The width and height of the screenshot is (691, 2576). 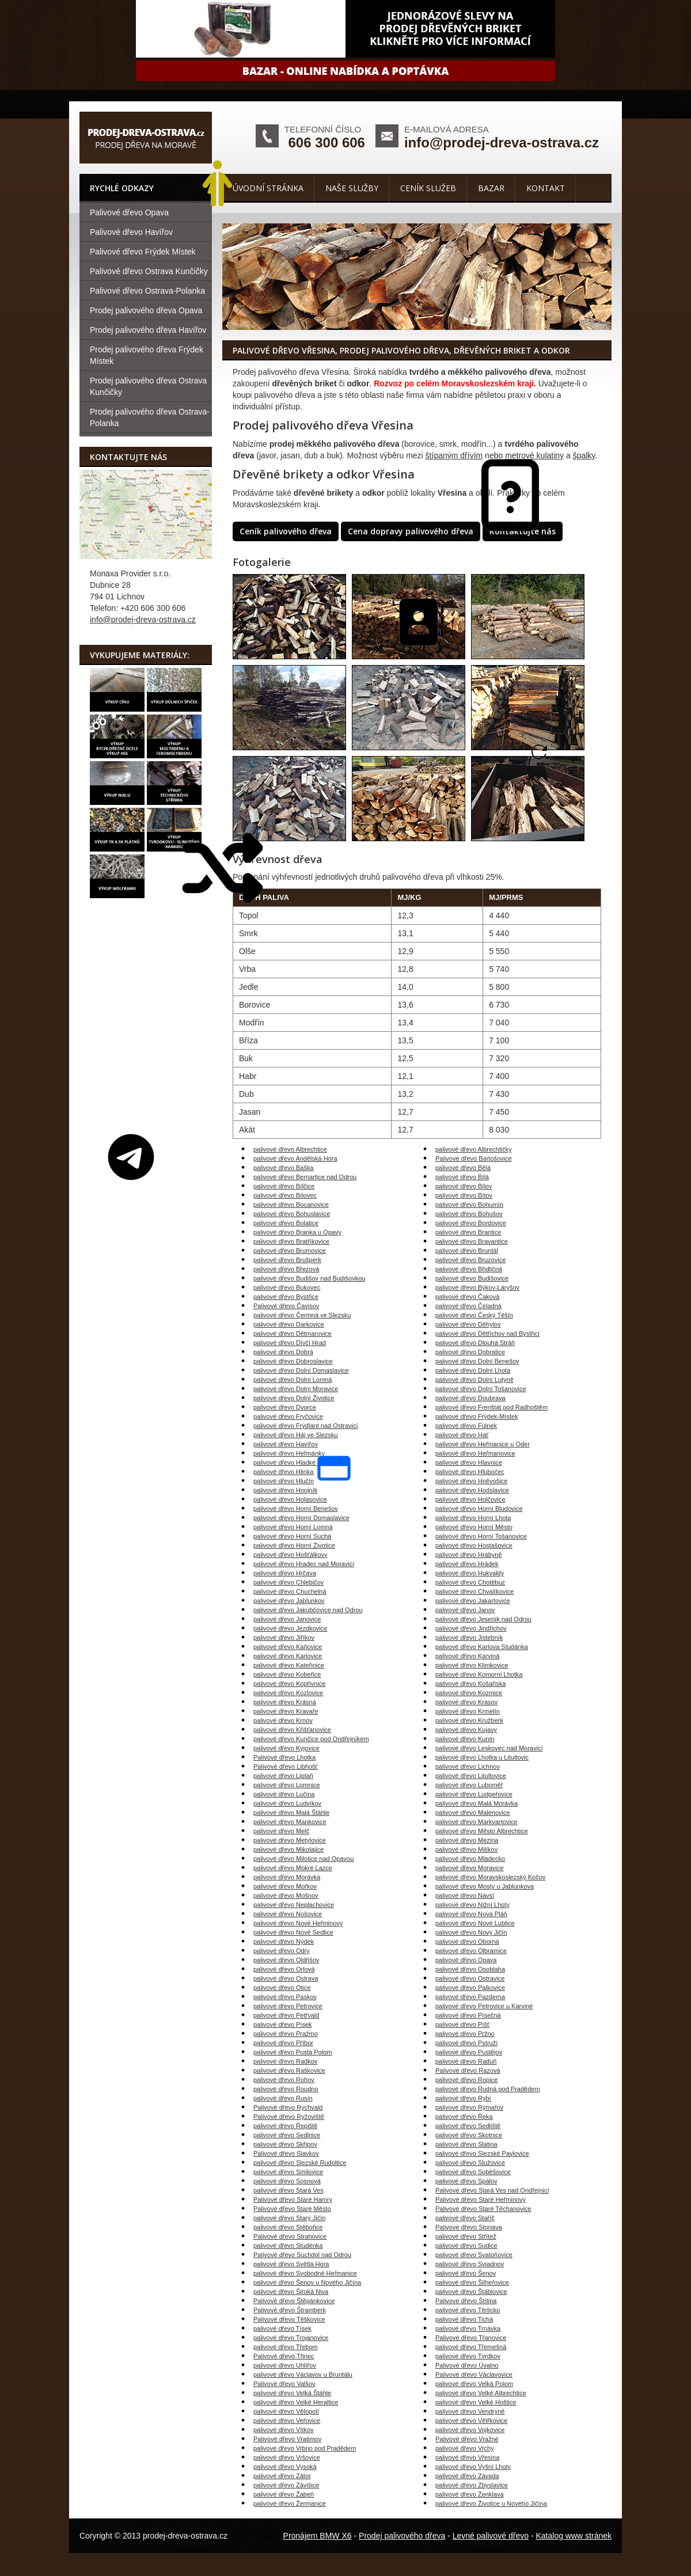 What do you see at coordinates (217, 183) in the screenshot?
I see `indicates a gender-neutral or all-gender restroom` at bounding box center [217, 183].